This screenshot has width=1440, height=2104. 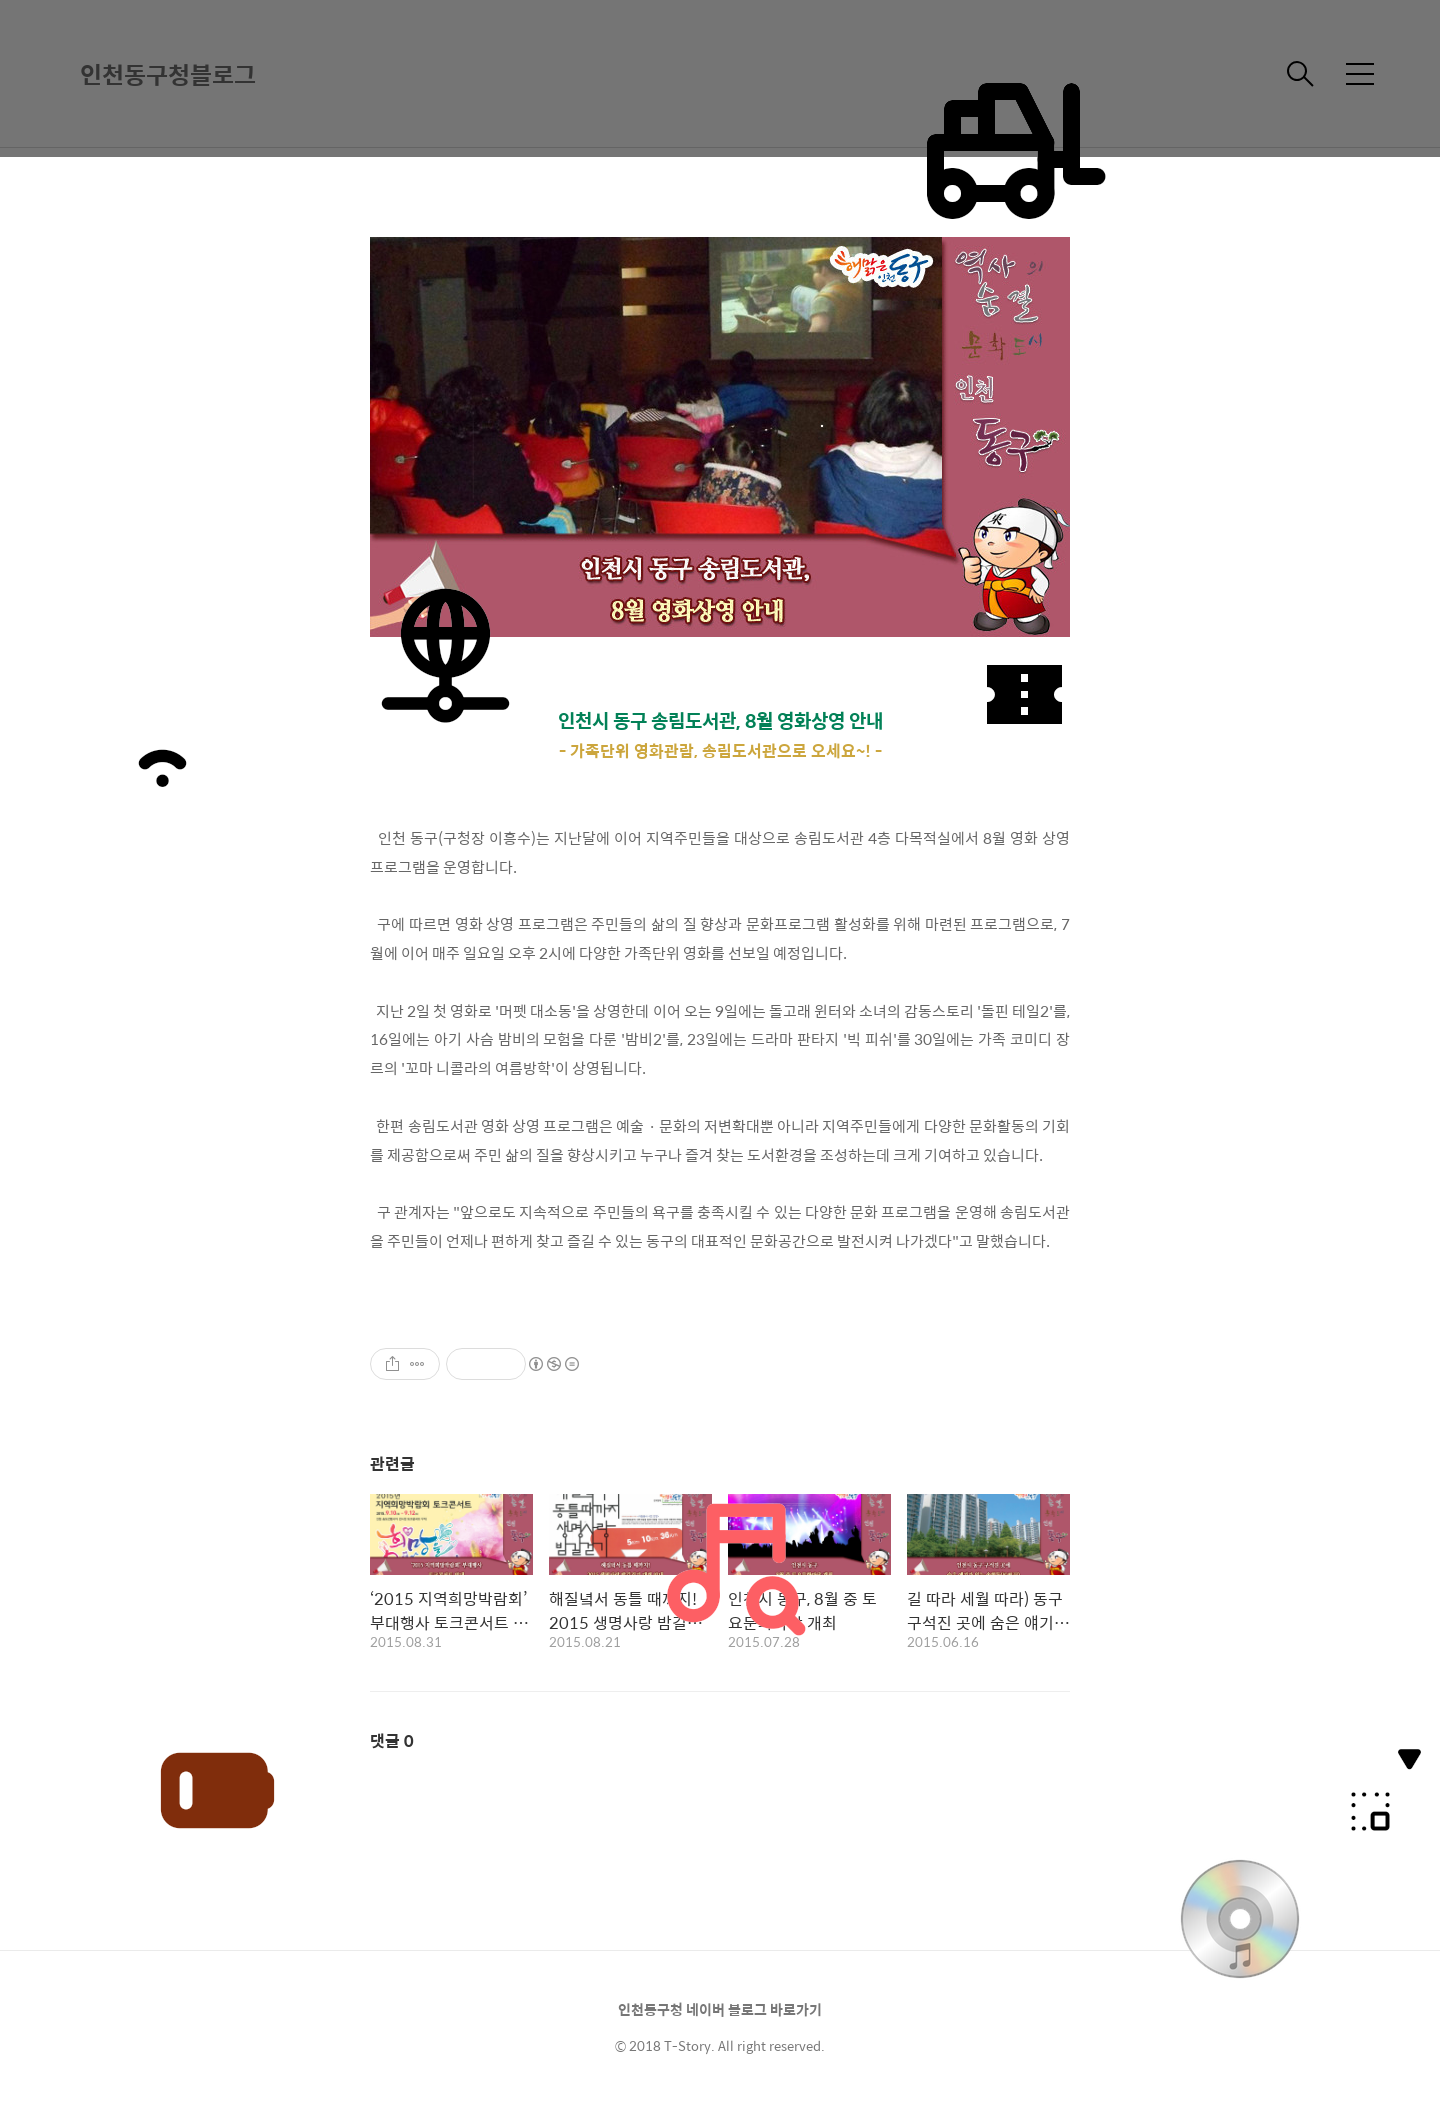 What do you see at coordinates (1024, 694) in the screenshot?
I see `view your tickets or passes` at bounding box center [1024, 694].